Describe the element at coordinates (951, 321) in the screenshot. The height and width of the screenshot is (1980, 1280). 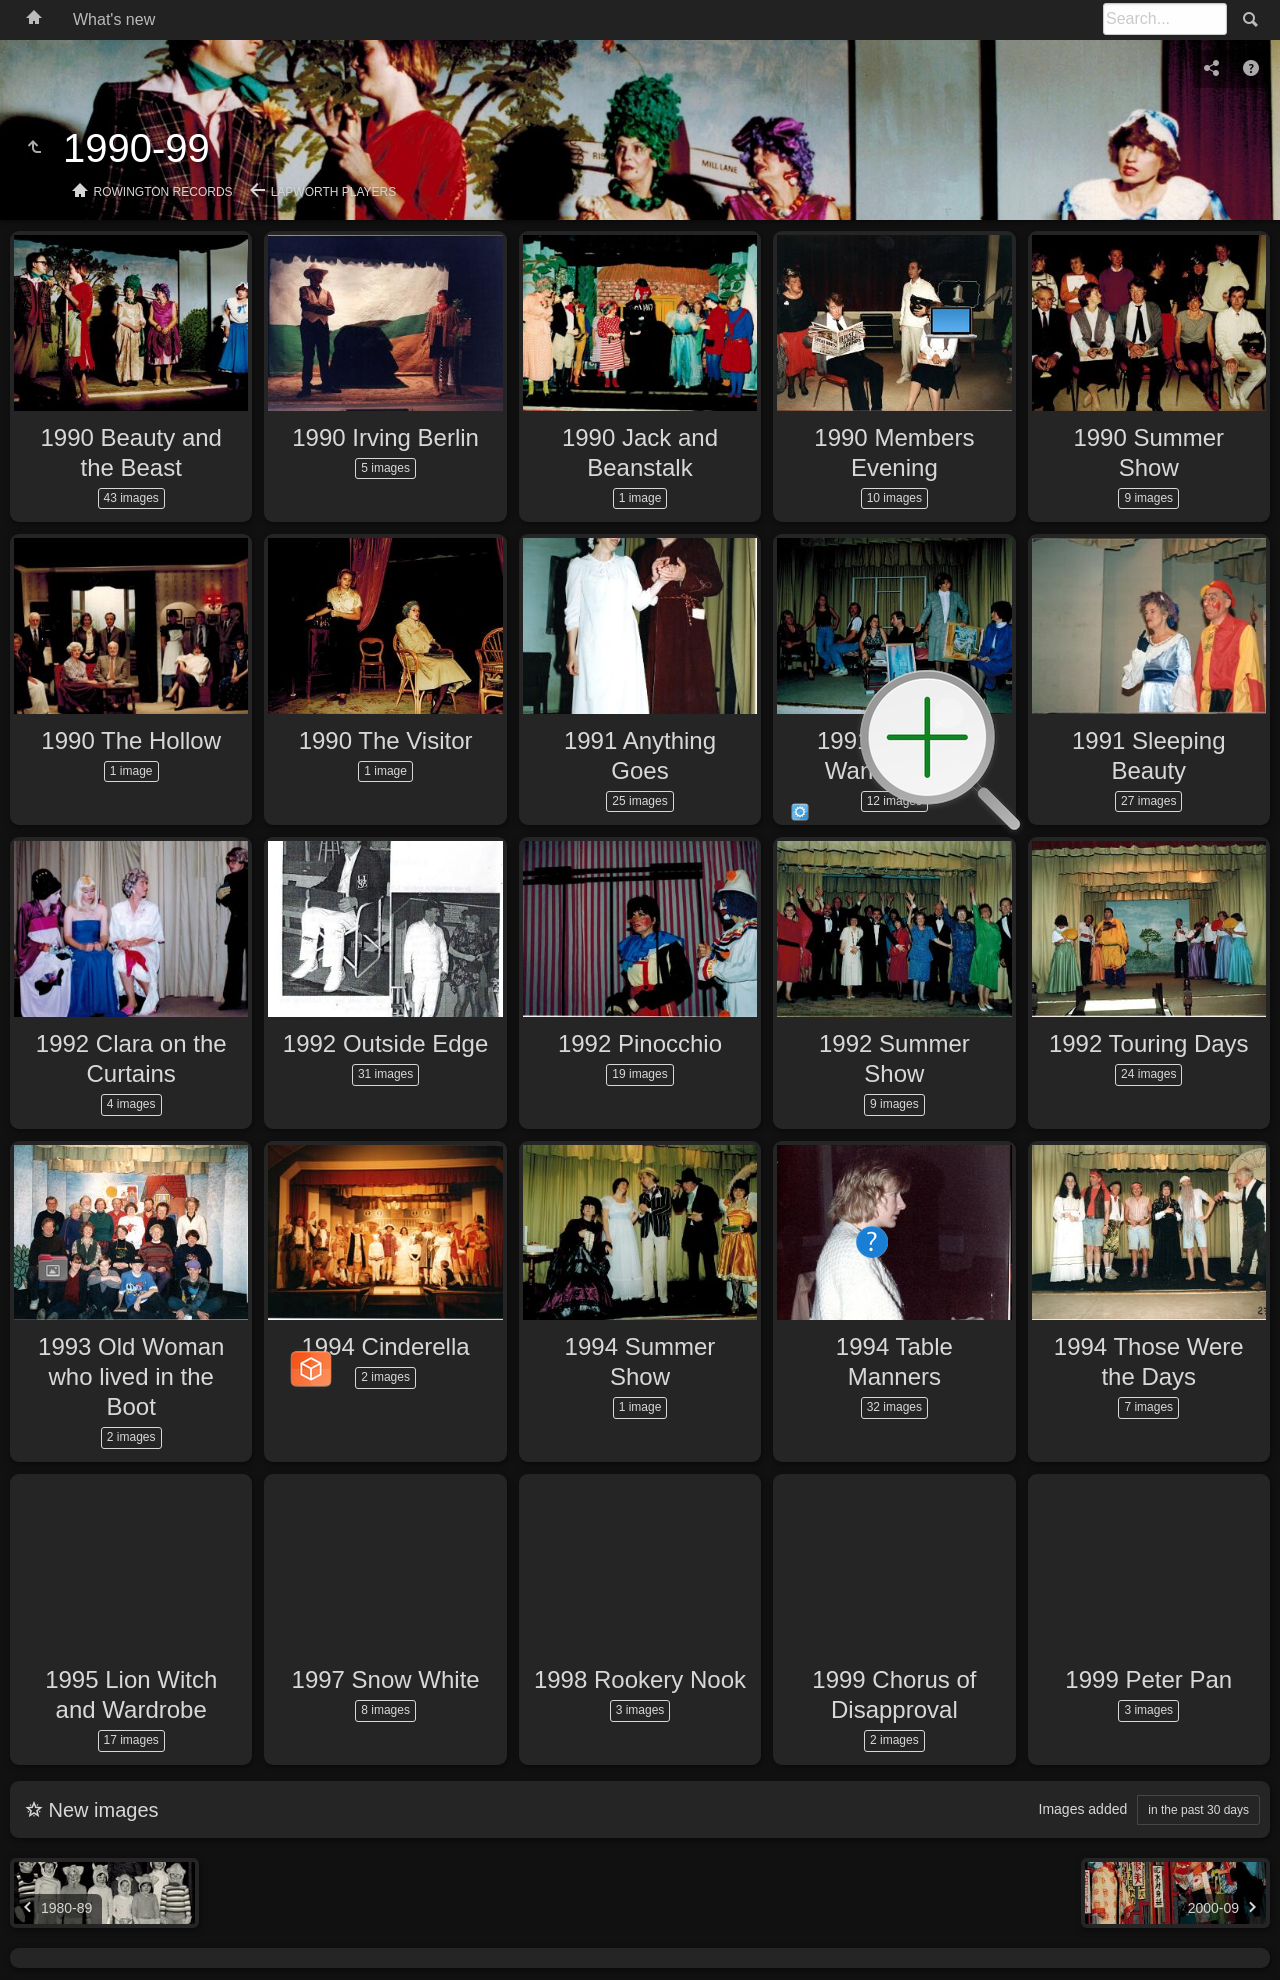
I see `represents this macbook pro device in system settings` at that location.